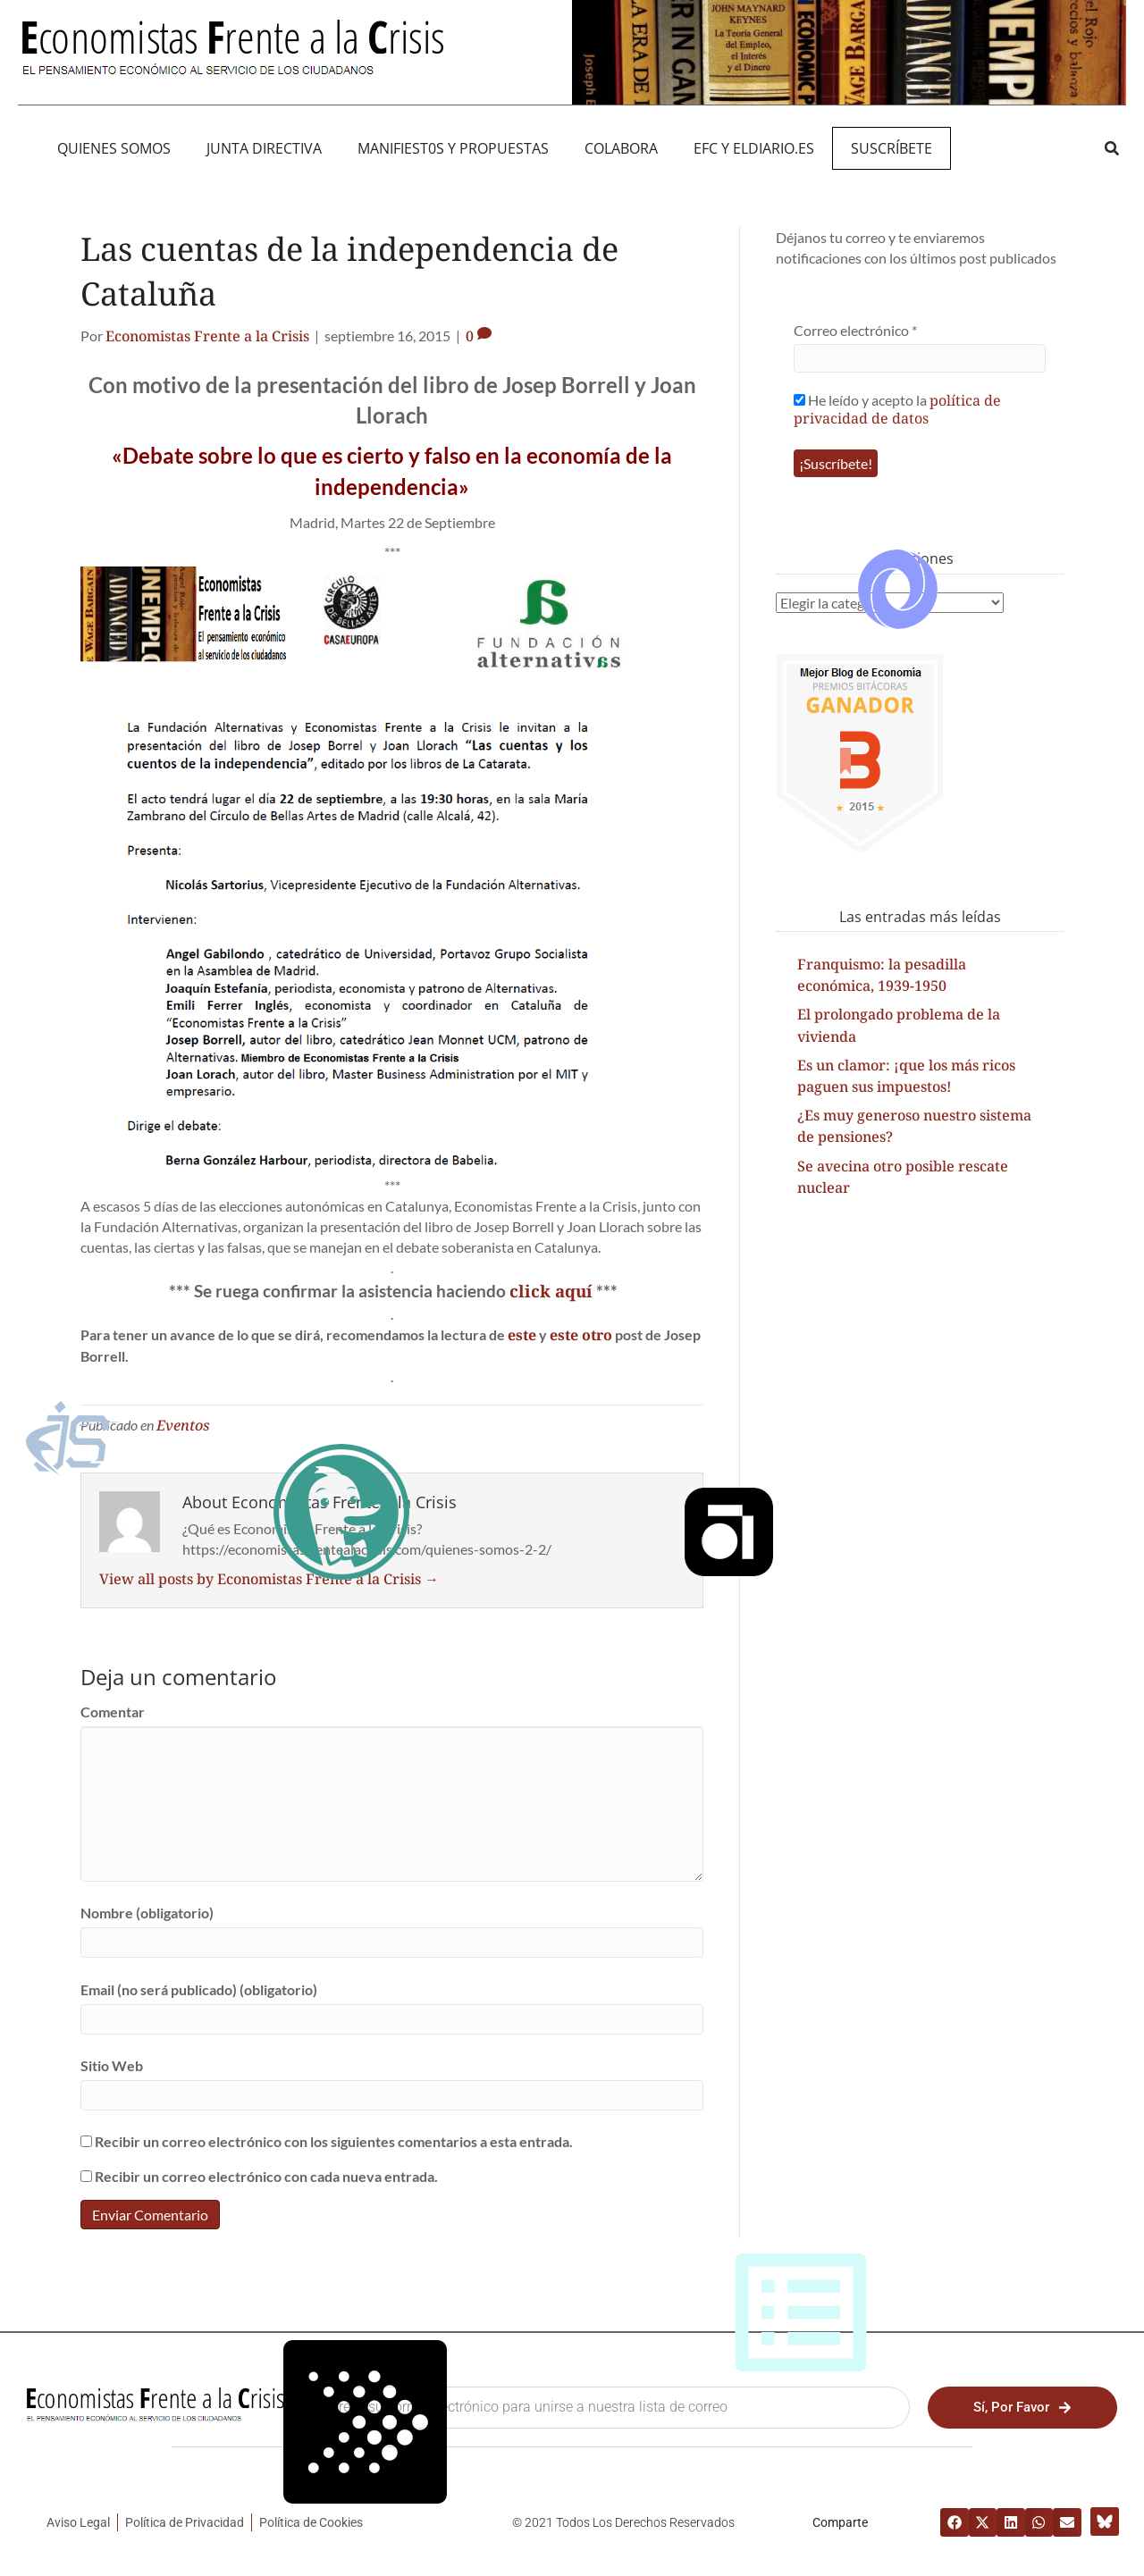 The image size is (1144, 2576). What do you see at coordinates (341, 1512) in the screenshot?
I see `open duckduckgo search engine` at bounding box center [341, 1512].